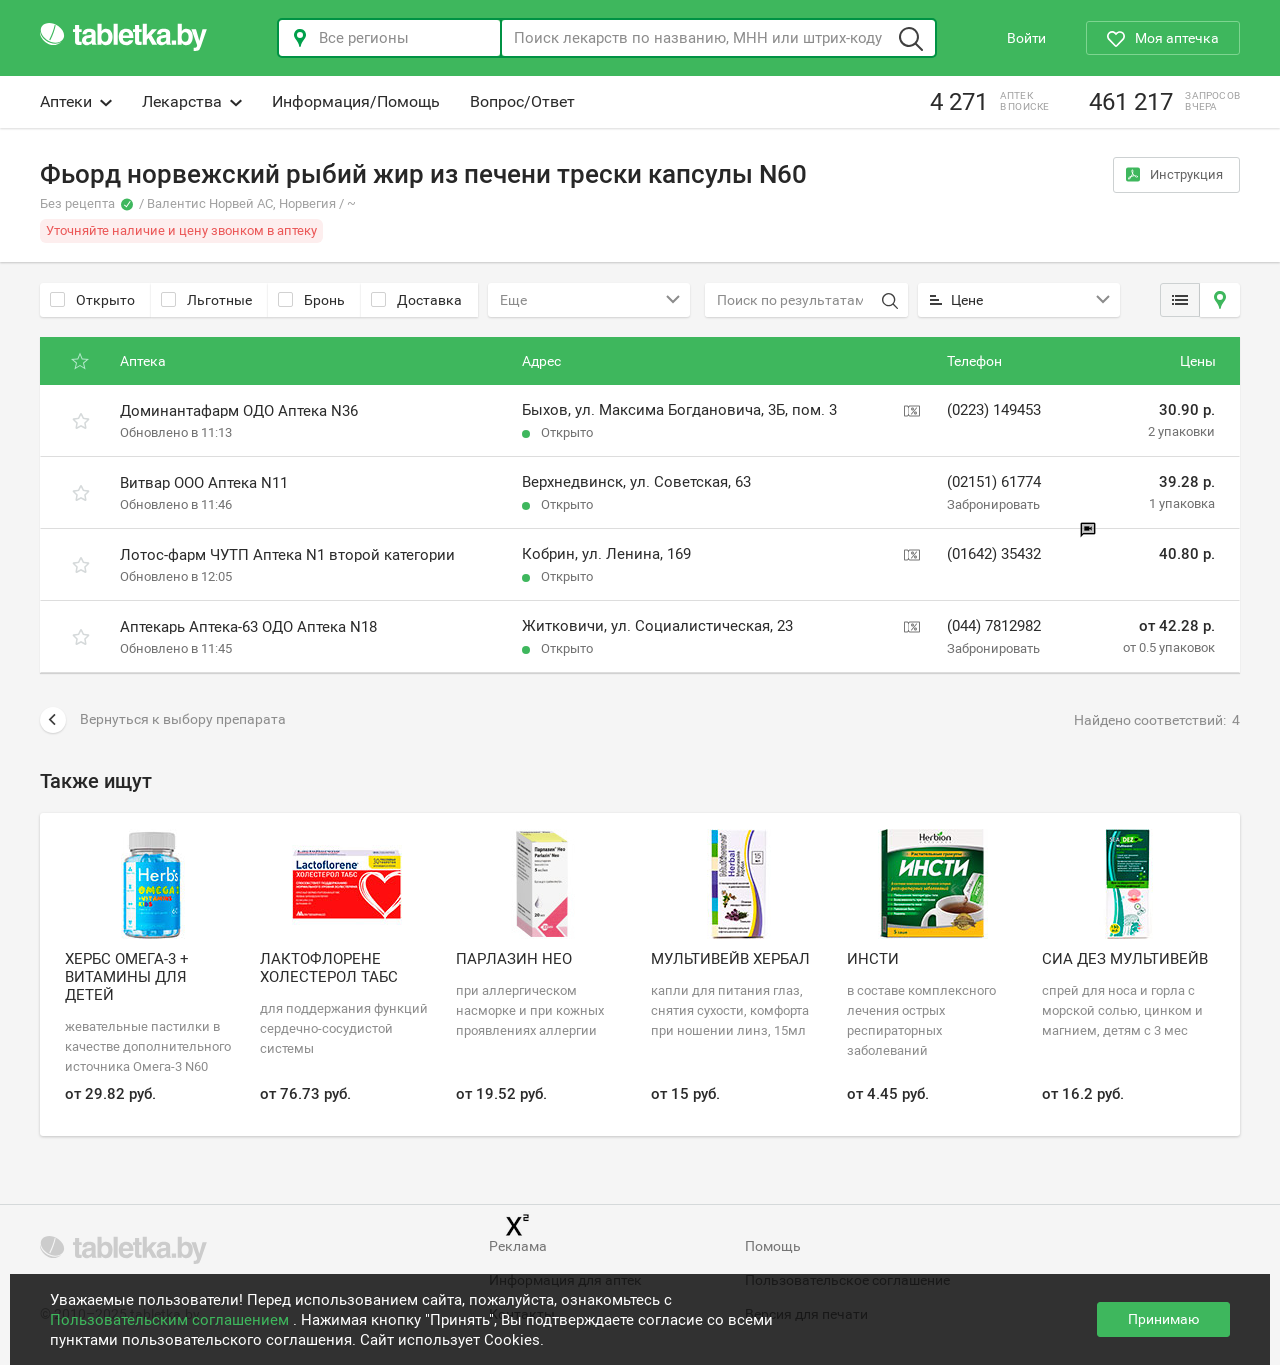 The width and height of the screenshot is (1280, 1365). Describe the element at coordinates (514, 1225) in the screenshot. I see `format selected text as superscript` at that location.